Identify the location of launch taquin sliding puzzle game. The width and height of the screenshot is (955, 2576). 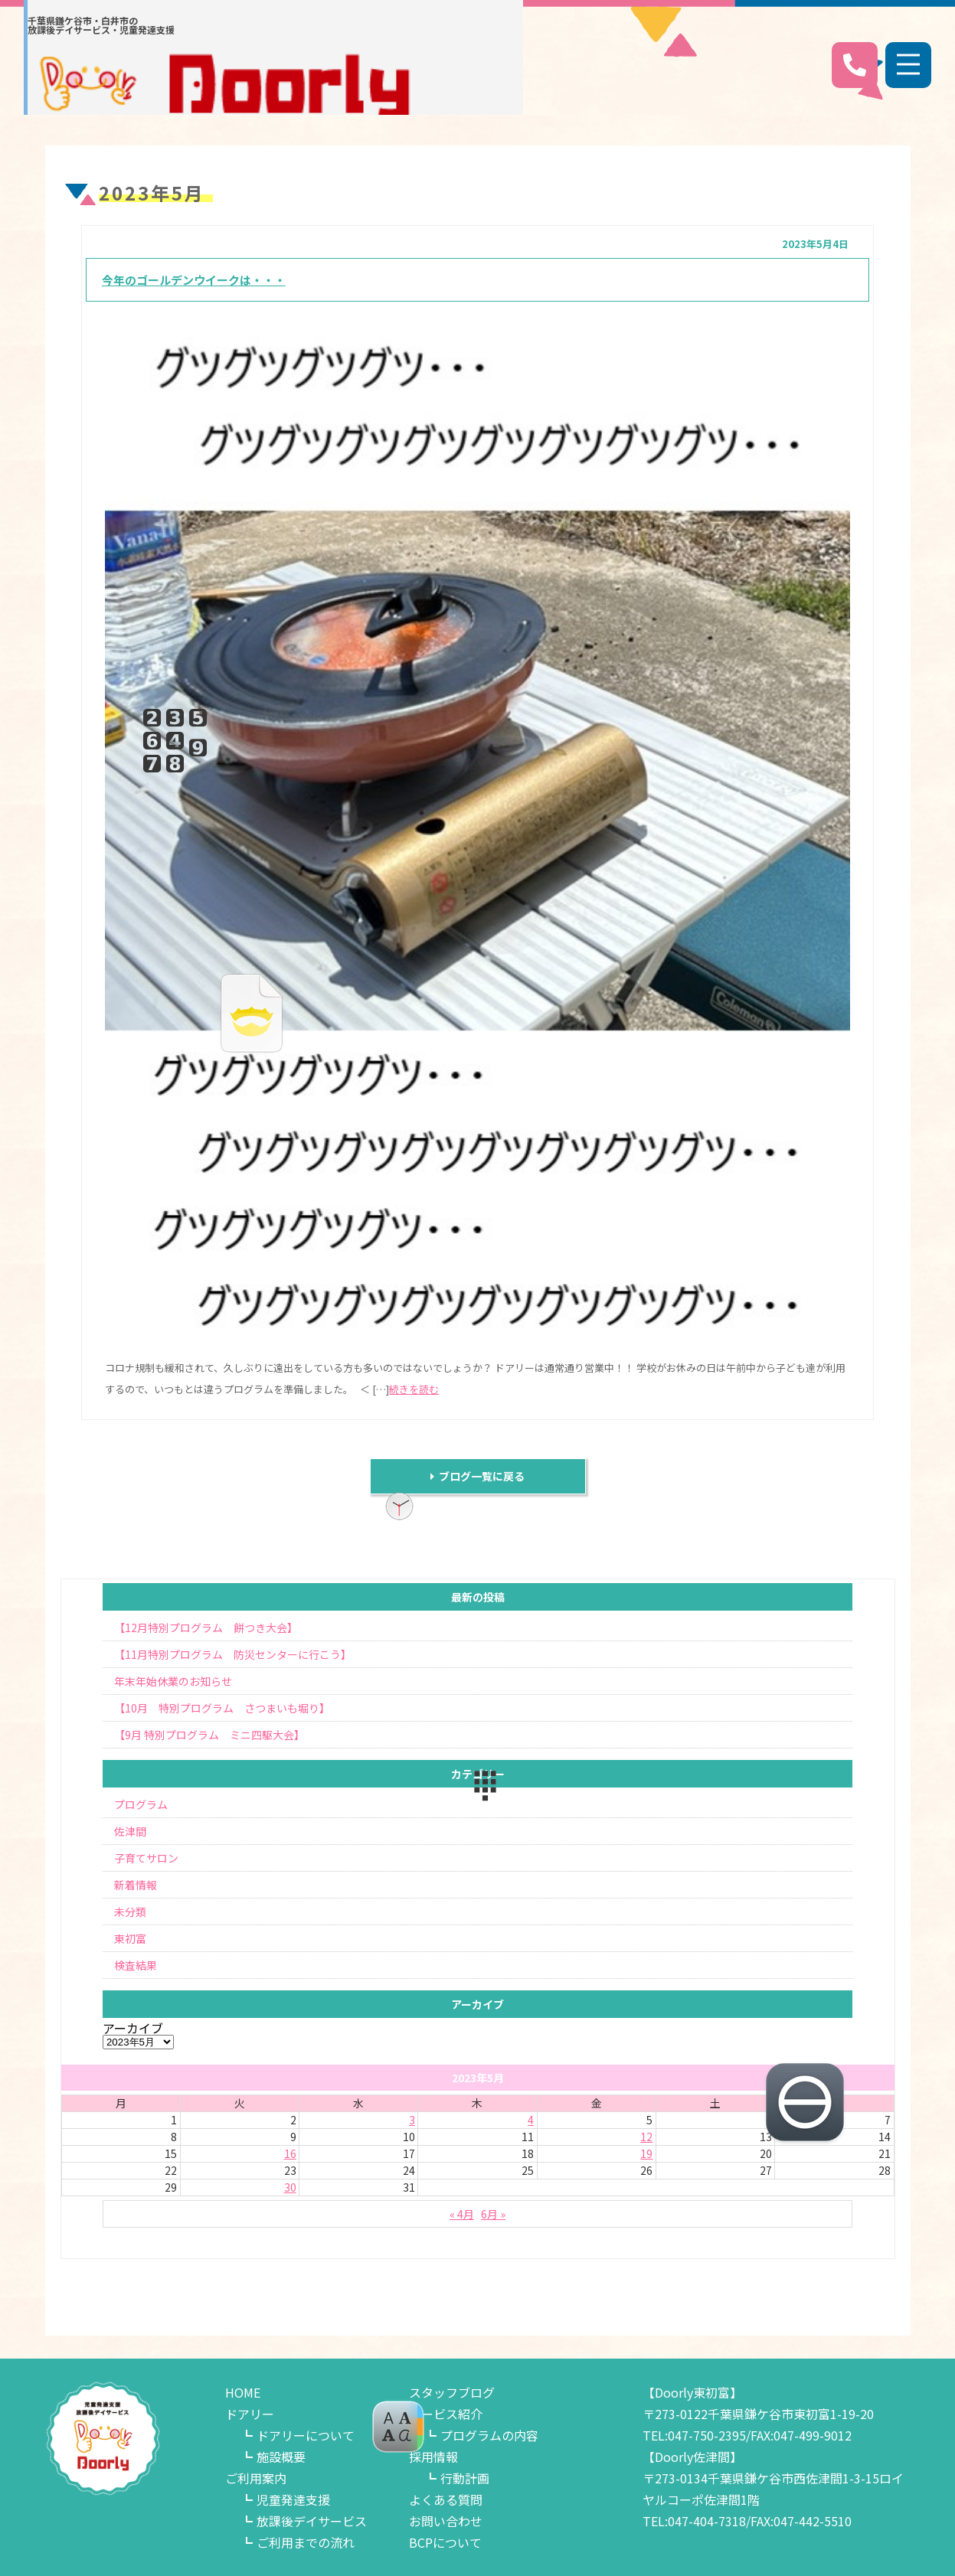
(175, 740).